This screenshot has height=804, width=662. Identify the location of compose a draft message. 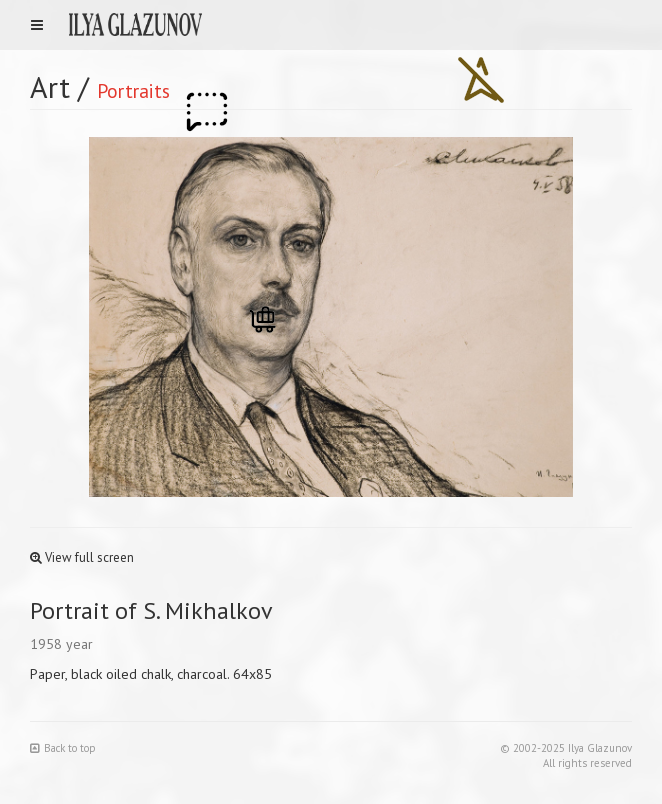
(207, 111).